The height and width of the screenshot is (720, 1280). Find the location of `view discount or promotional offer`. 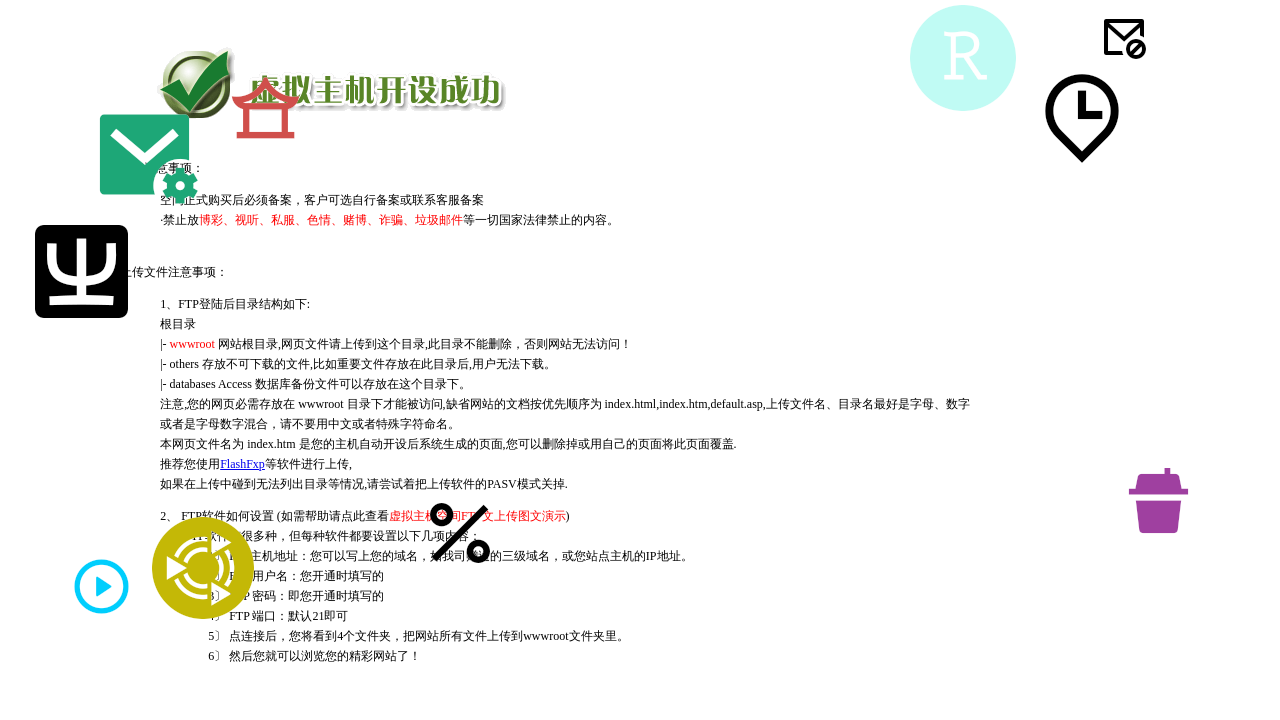

view discount or promotional offer is located at coordinates (460, 533).